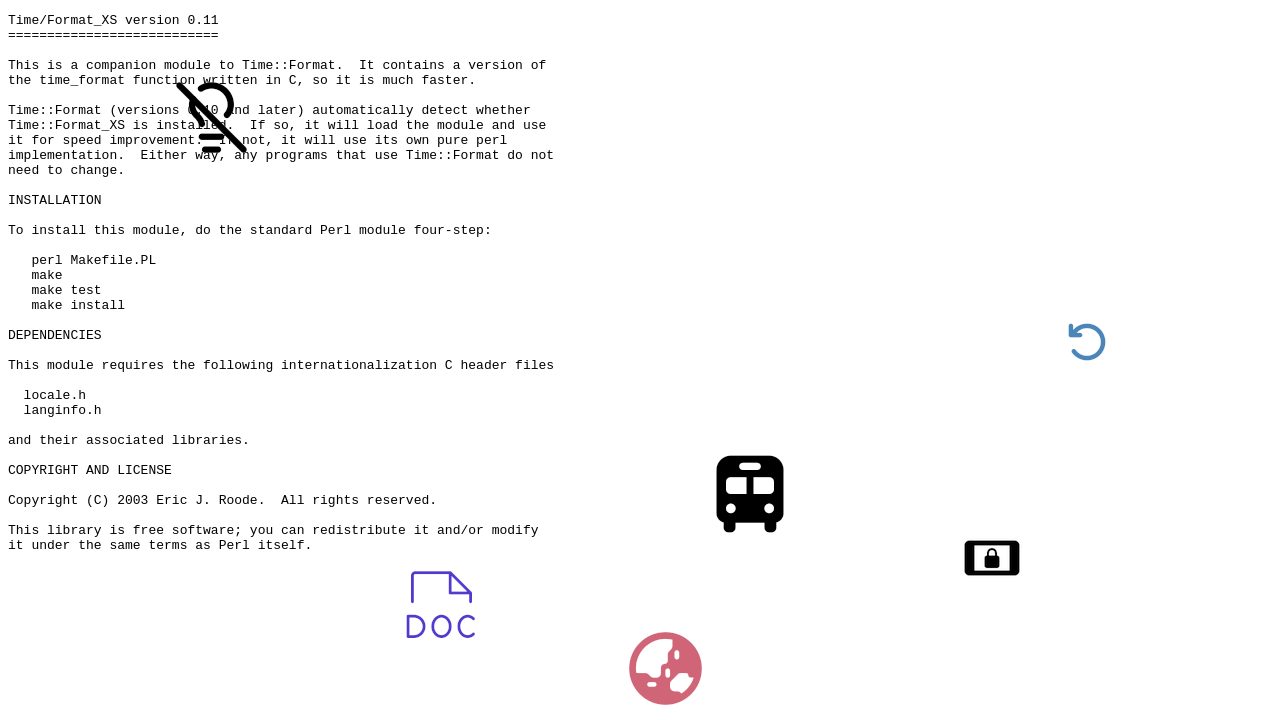  Describe the element at coordinates (1087, 342) in the screenshot. I see `undo the last action` at that location.